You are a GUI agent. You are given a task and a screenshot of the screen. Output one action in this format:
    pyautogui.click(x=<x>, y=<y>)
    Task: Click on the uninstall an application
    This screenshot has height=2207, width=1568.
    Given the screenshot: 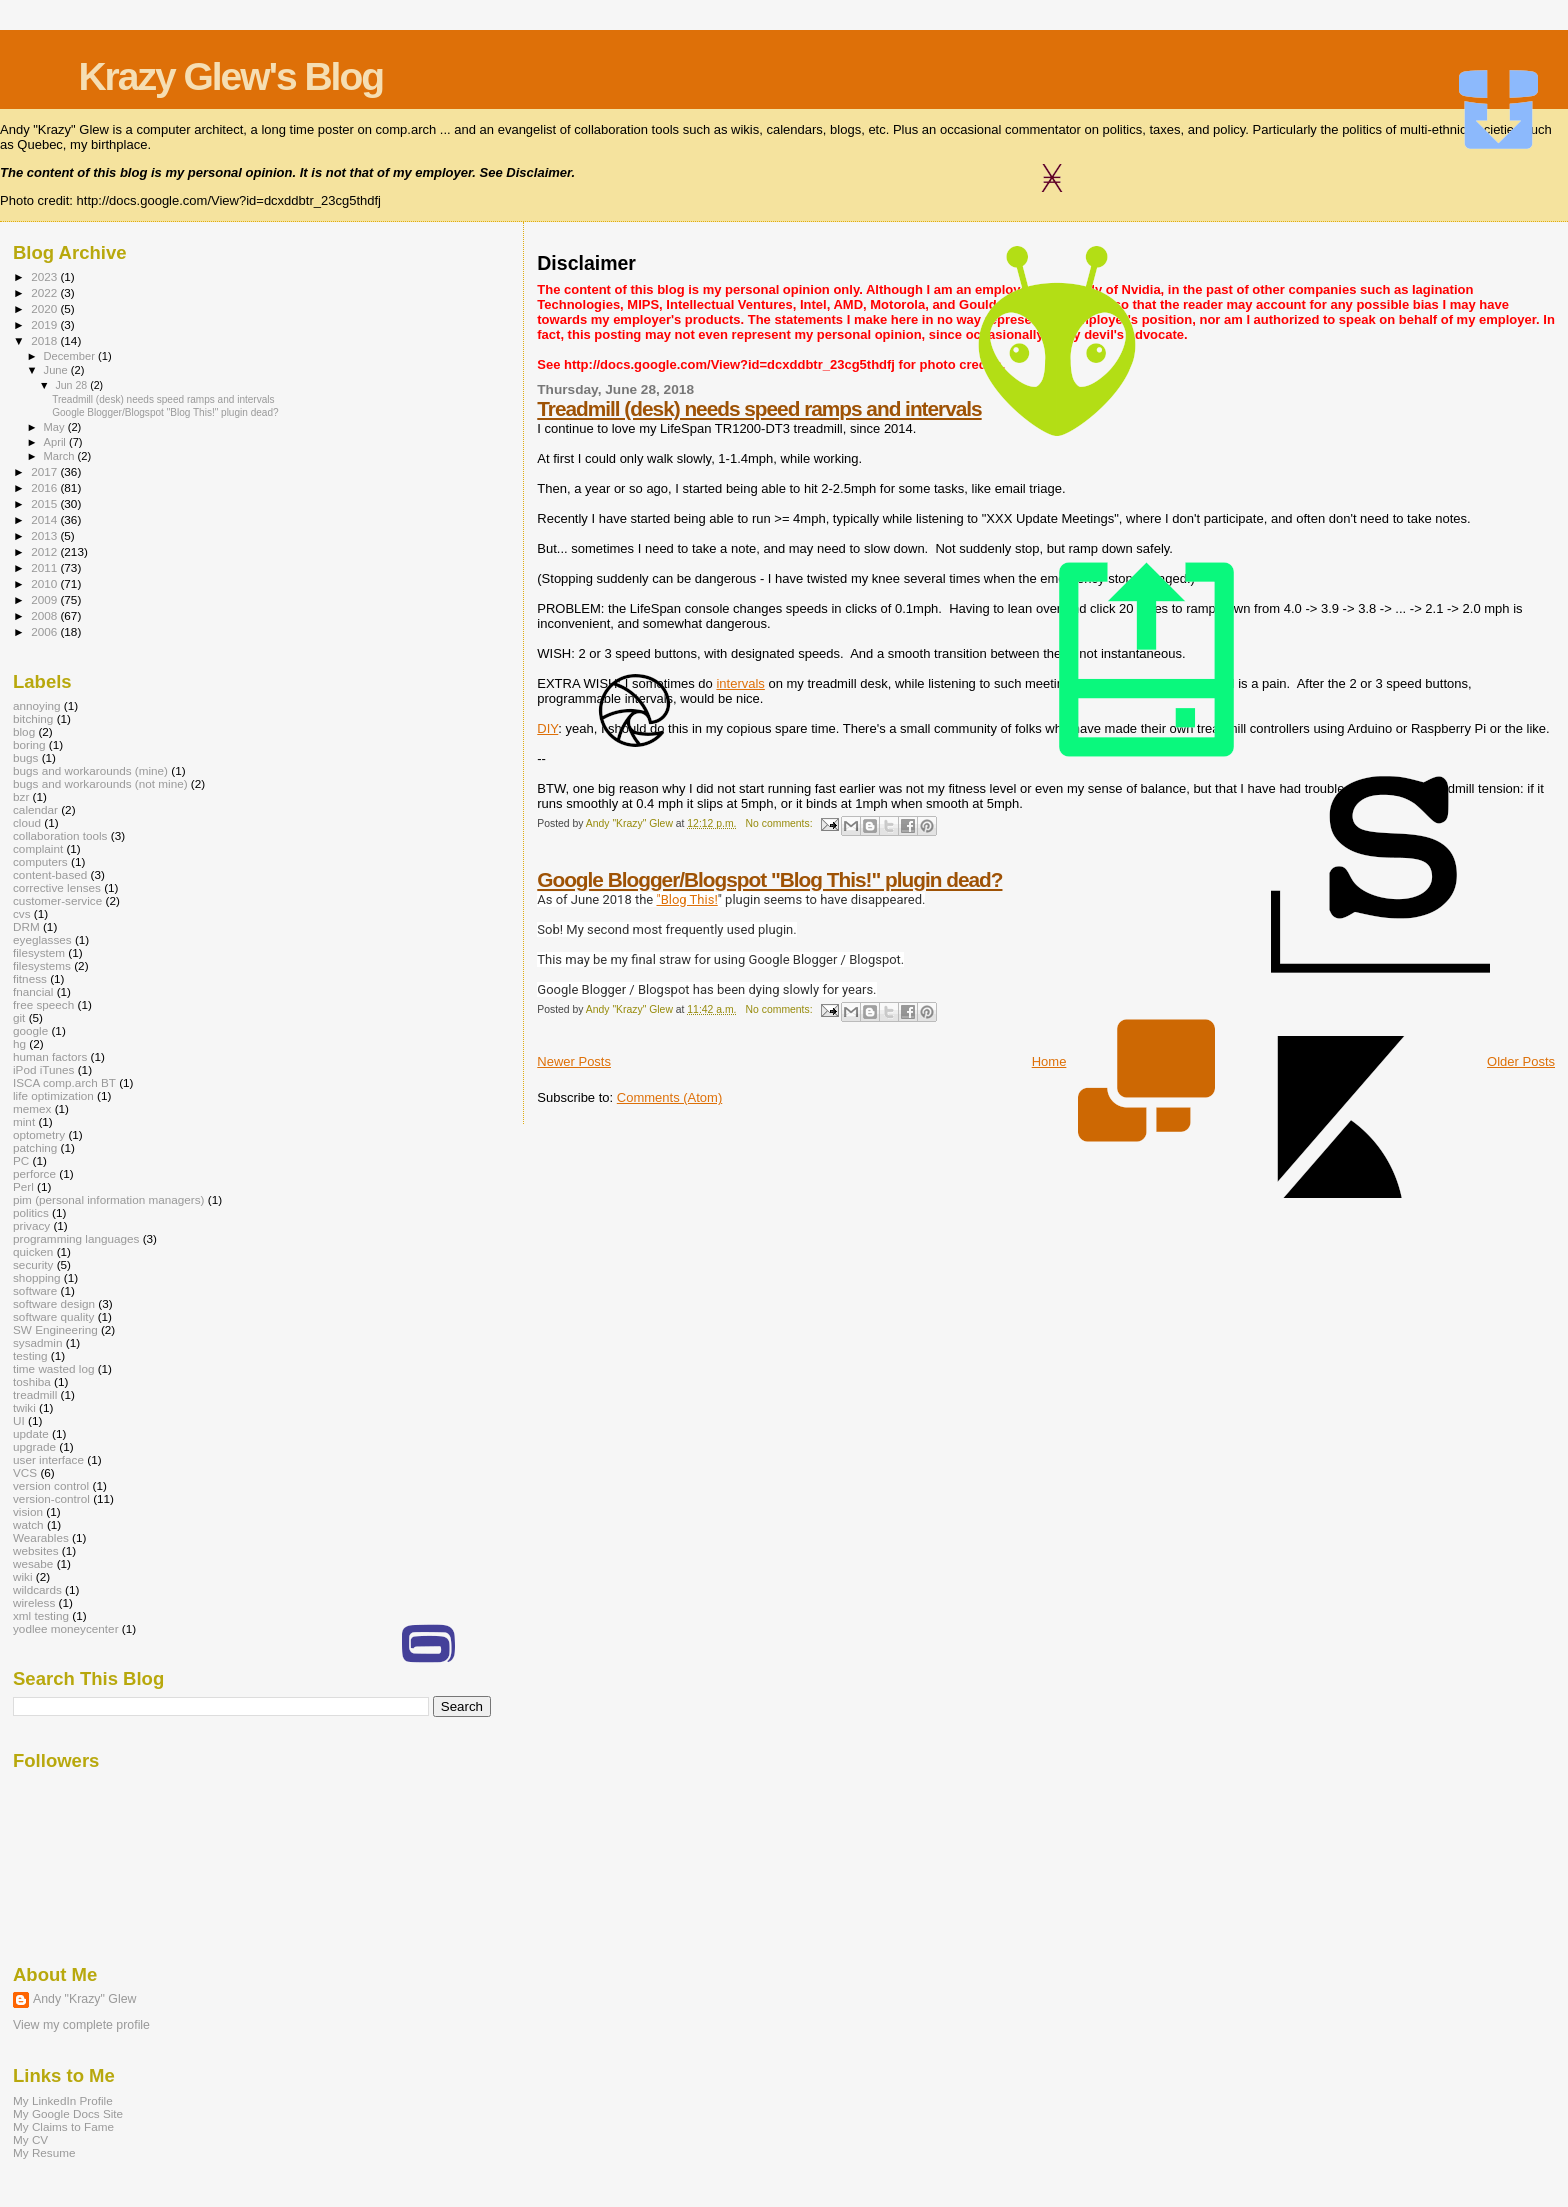 What is the action you would take?
    pyautogui.click(x=1146, y=659)
    